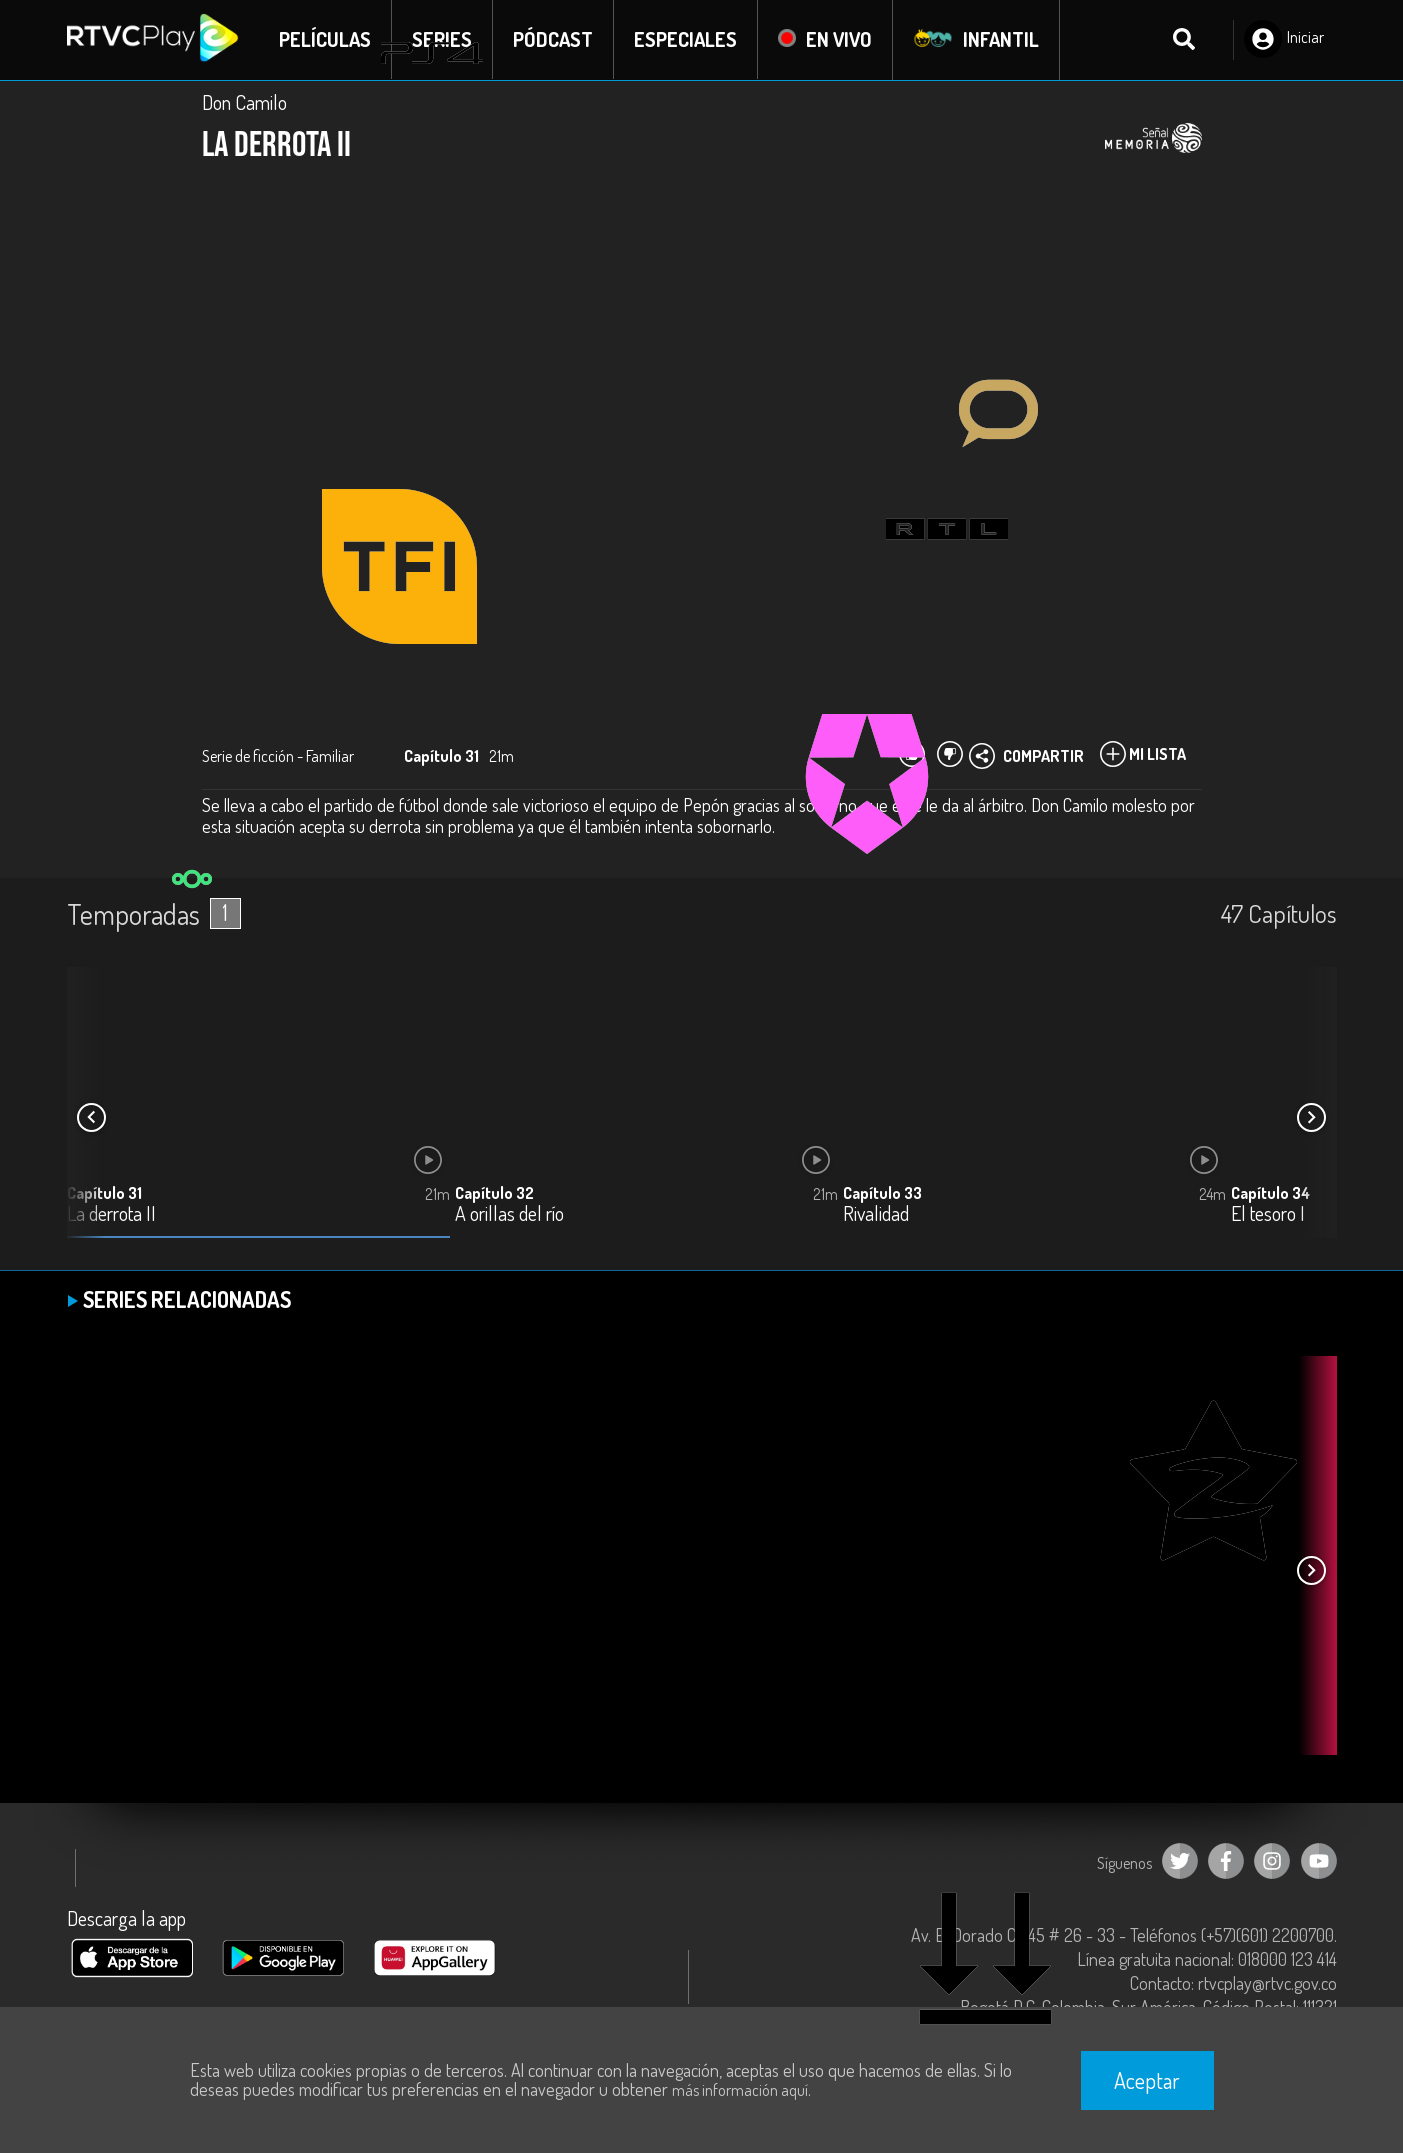 This screenshot has height=2153, width=1403. What do you see at coordinates (998, 413) in the screenshot?
I see `visit The Conversation website` at bounding box center [998, 413].